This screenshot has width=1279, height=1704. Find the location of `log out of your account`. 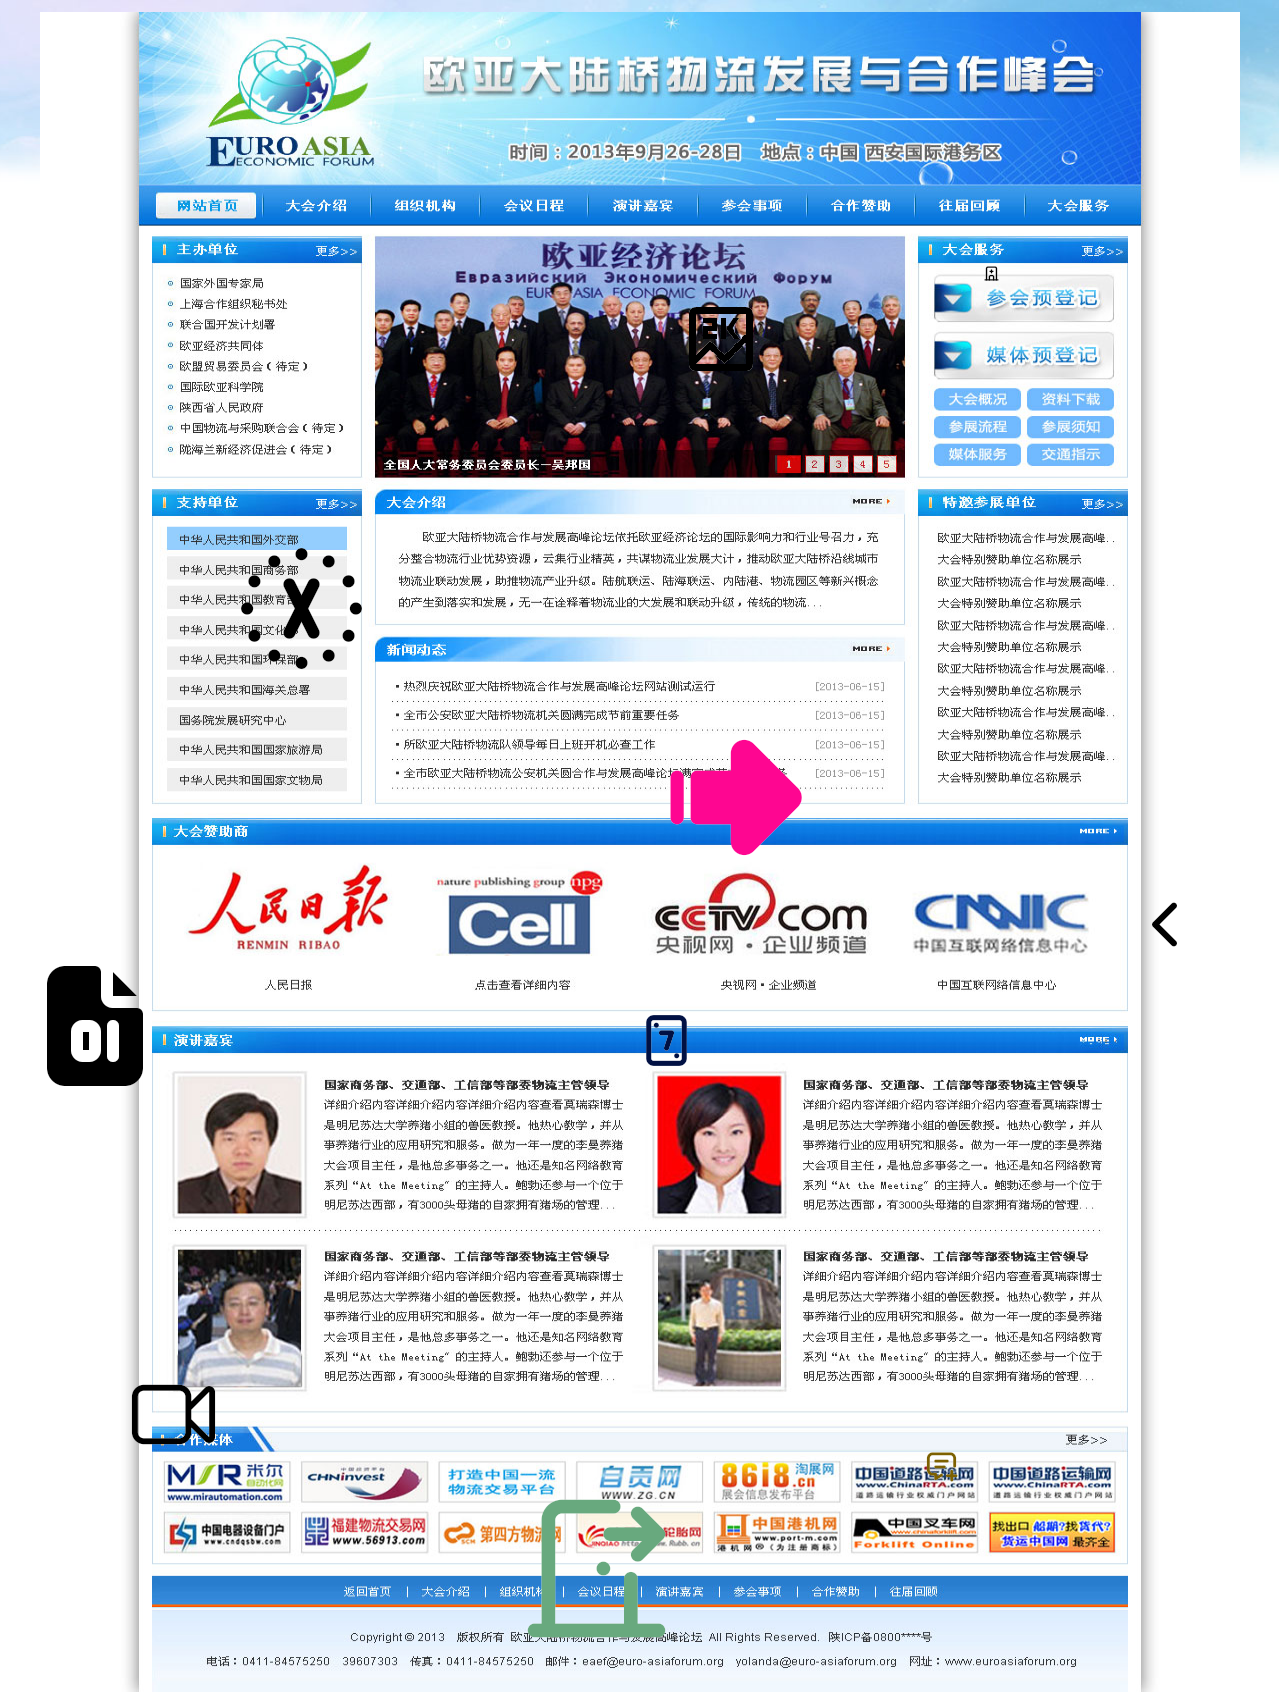

log out of your account is located at coordinates (596, 1568).